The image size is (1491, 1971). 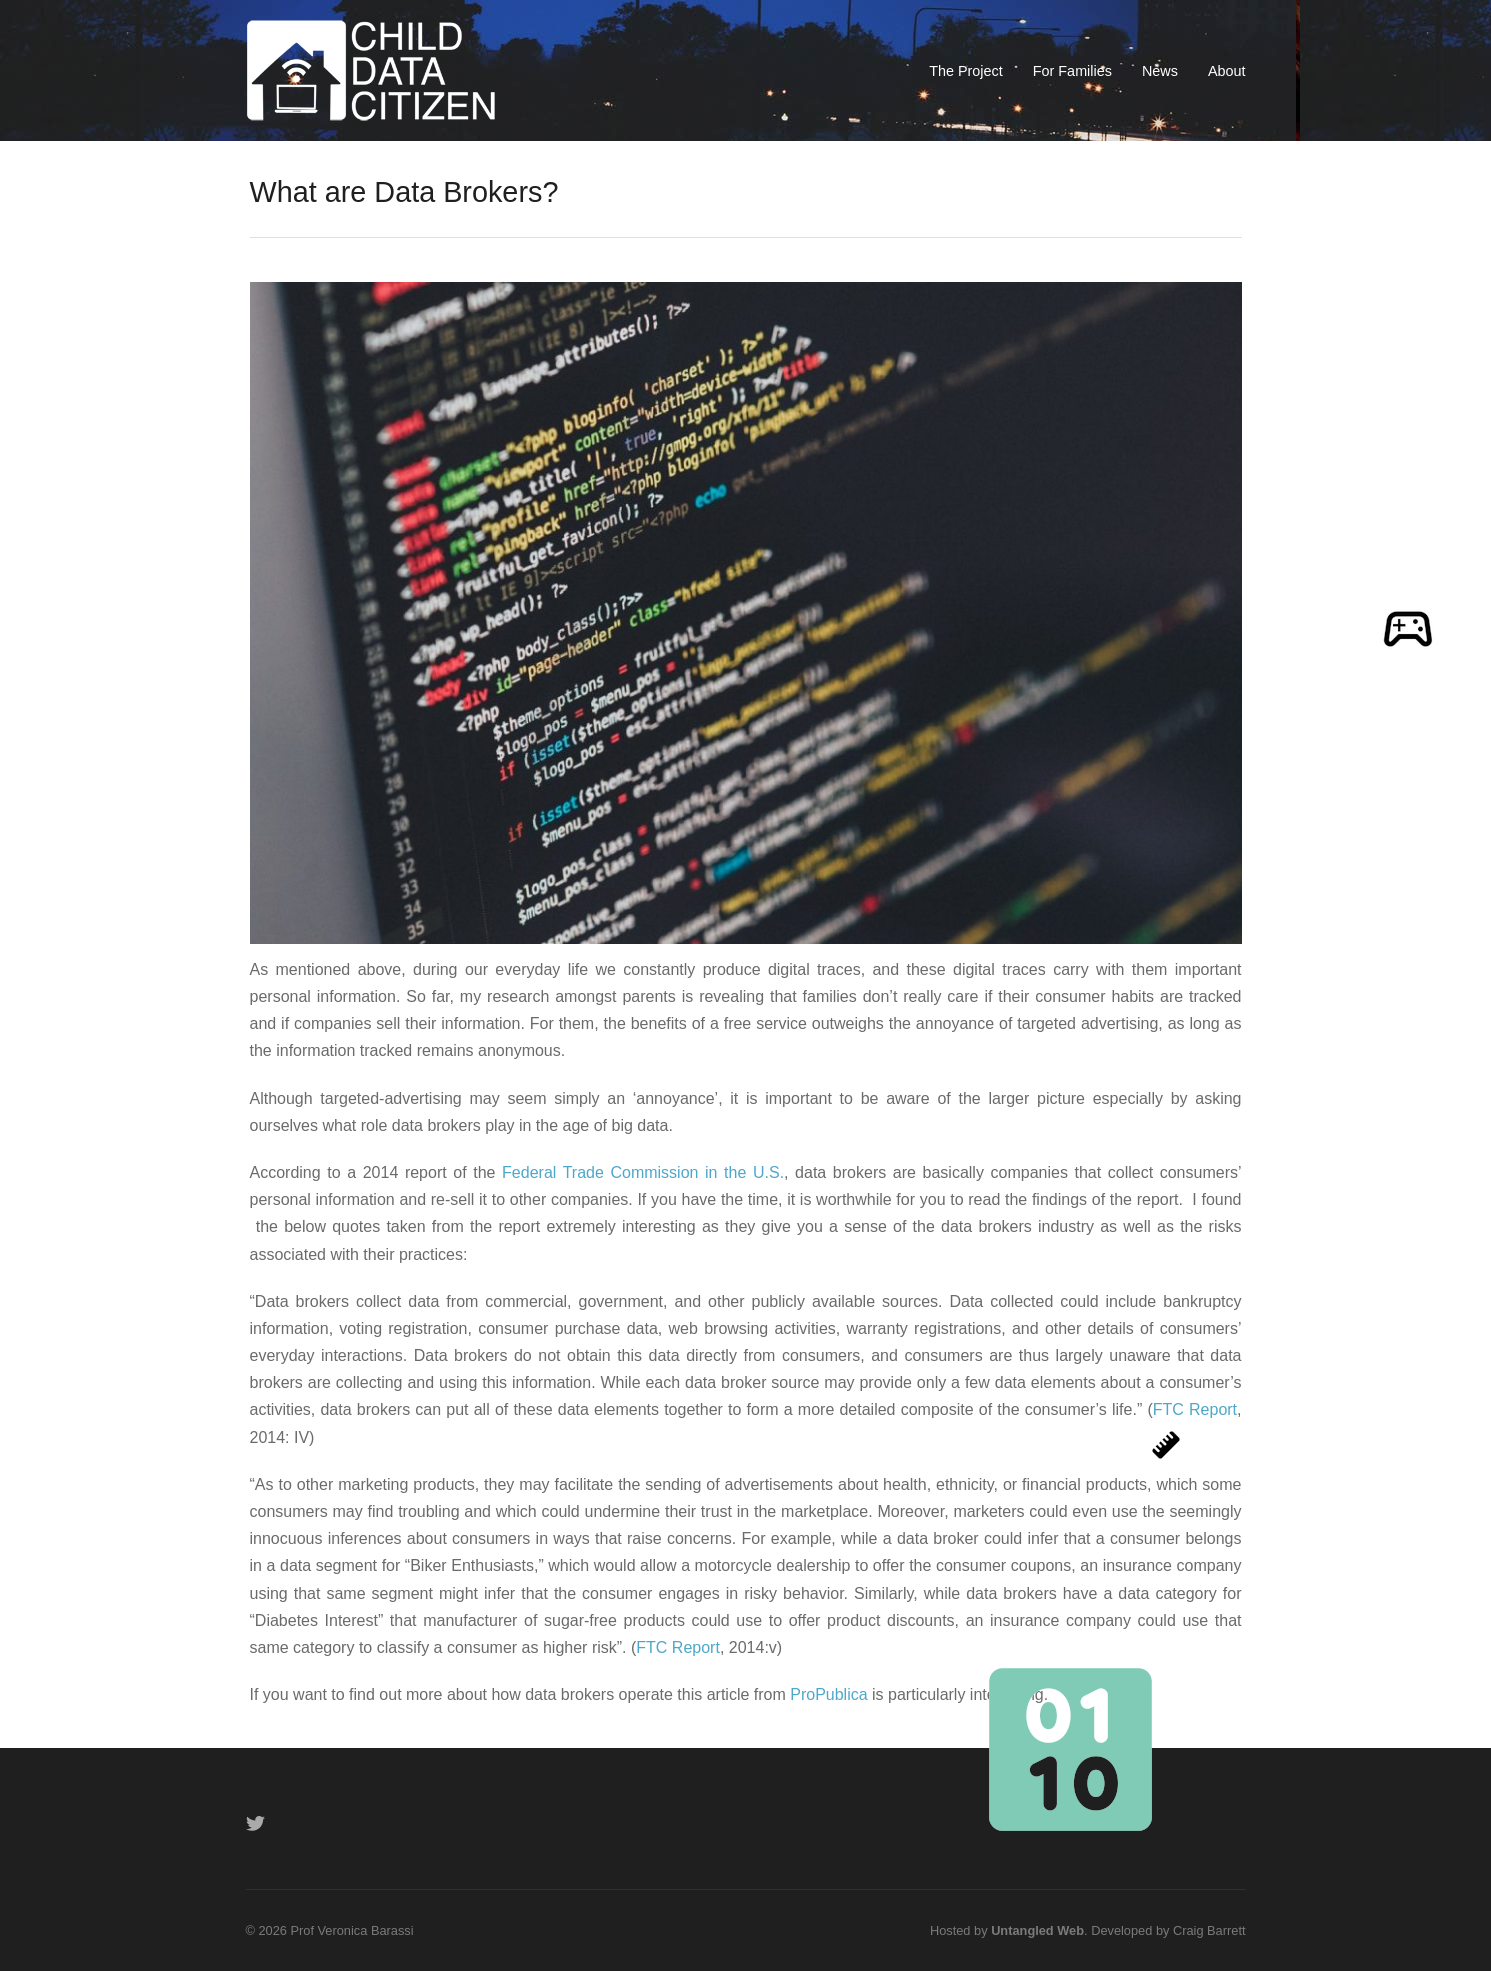 I want to click on access gaming or esports features, so click(x=1408, y=629).